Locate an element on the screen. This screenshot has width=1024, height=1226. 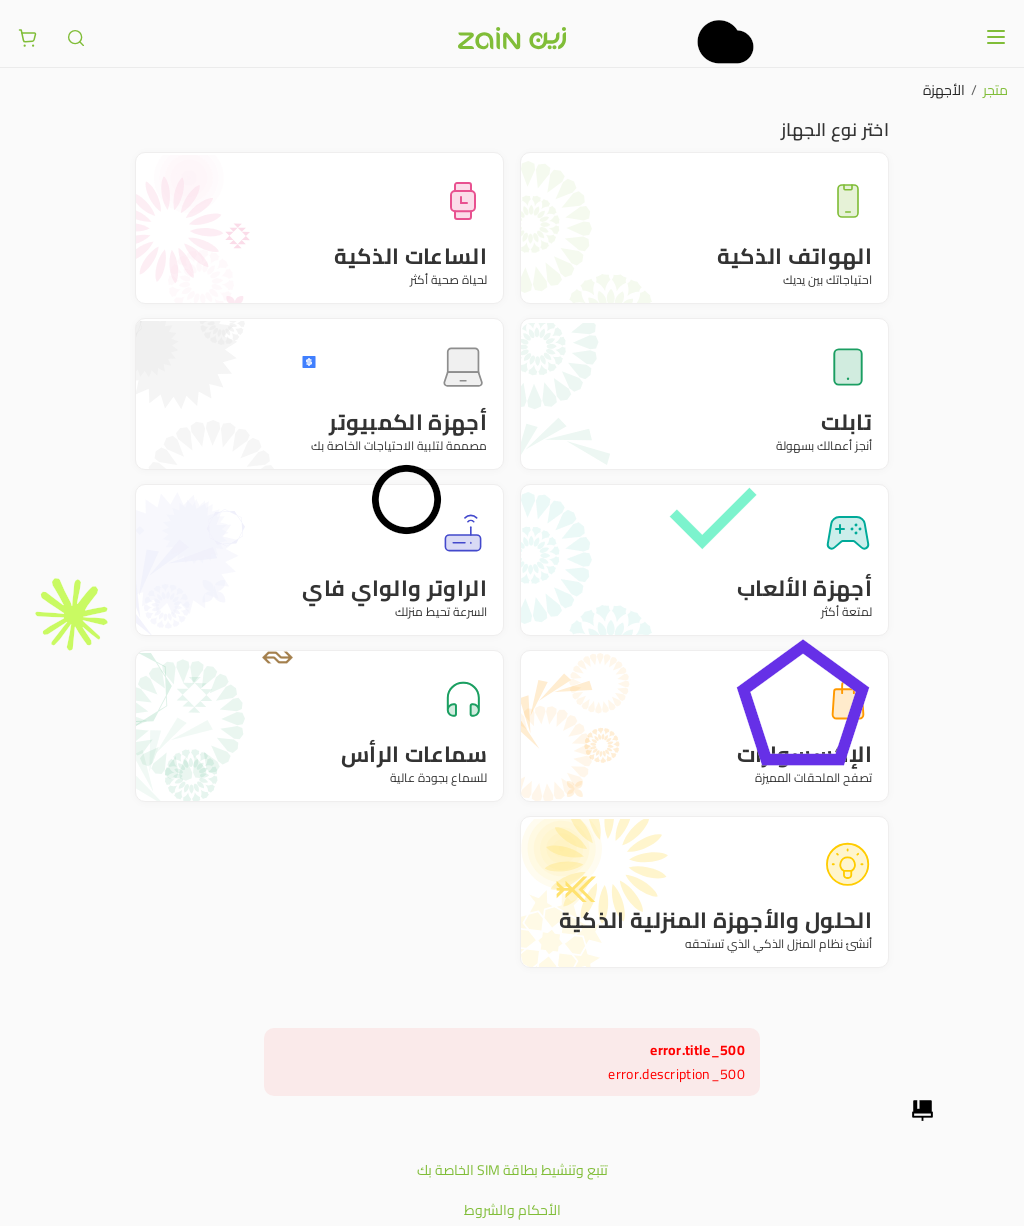
select pentagon shape tool is located at coordinates (803, 709).